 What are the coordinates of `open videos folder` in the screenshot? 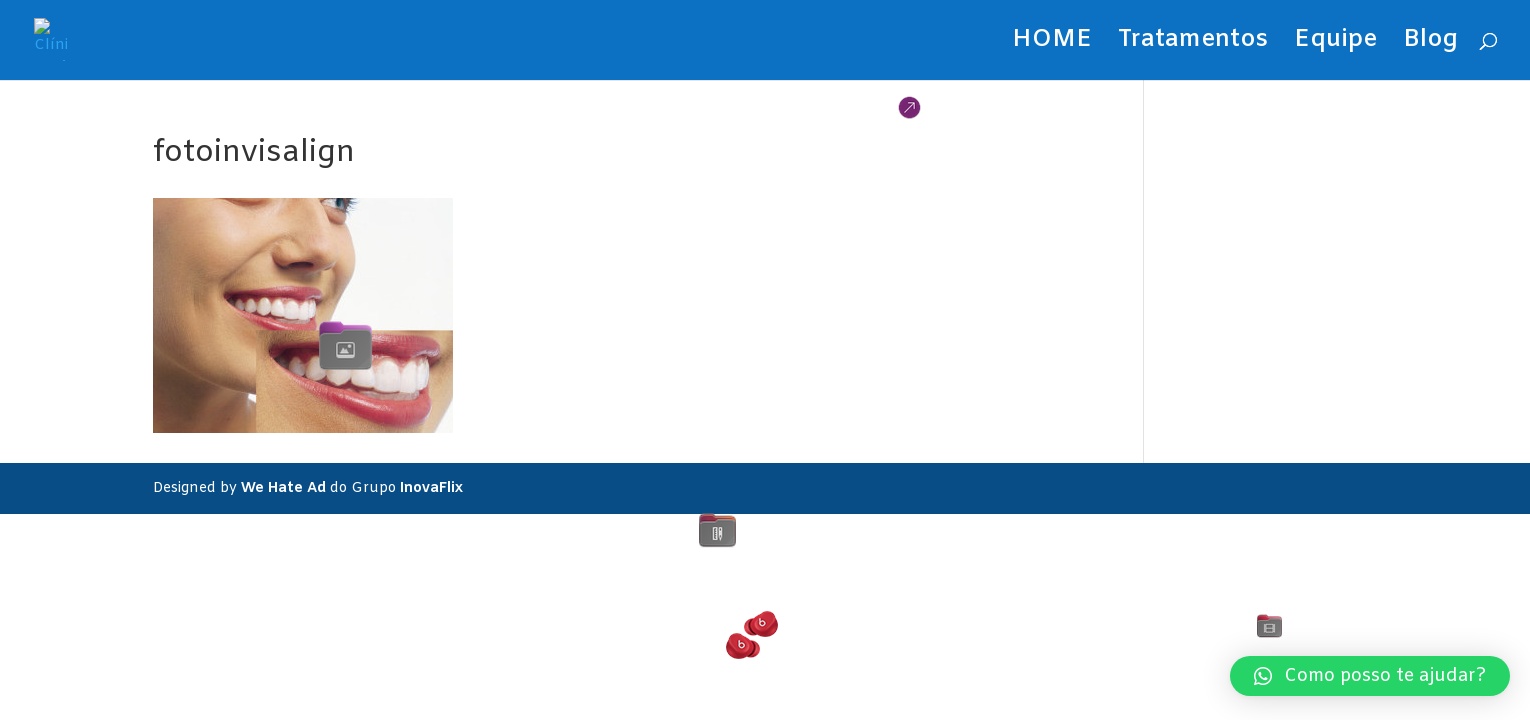 It's located at (1269, 625).